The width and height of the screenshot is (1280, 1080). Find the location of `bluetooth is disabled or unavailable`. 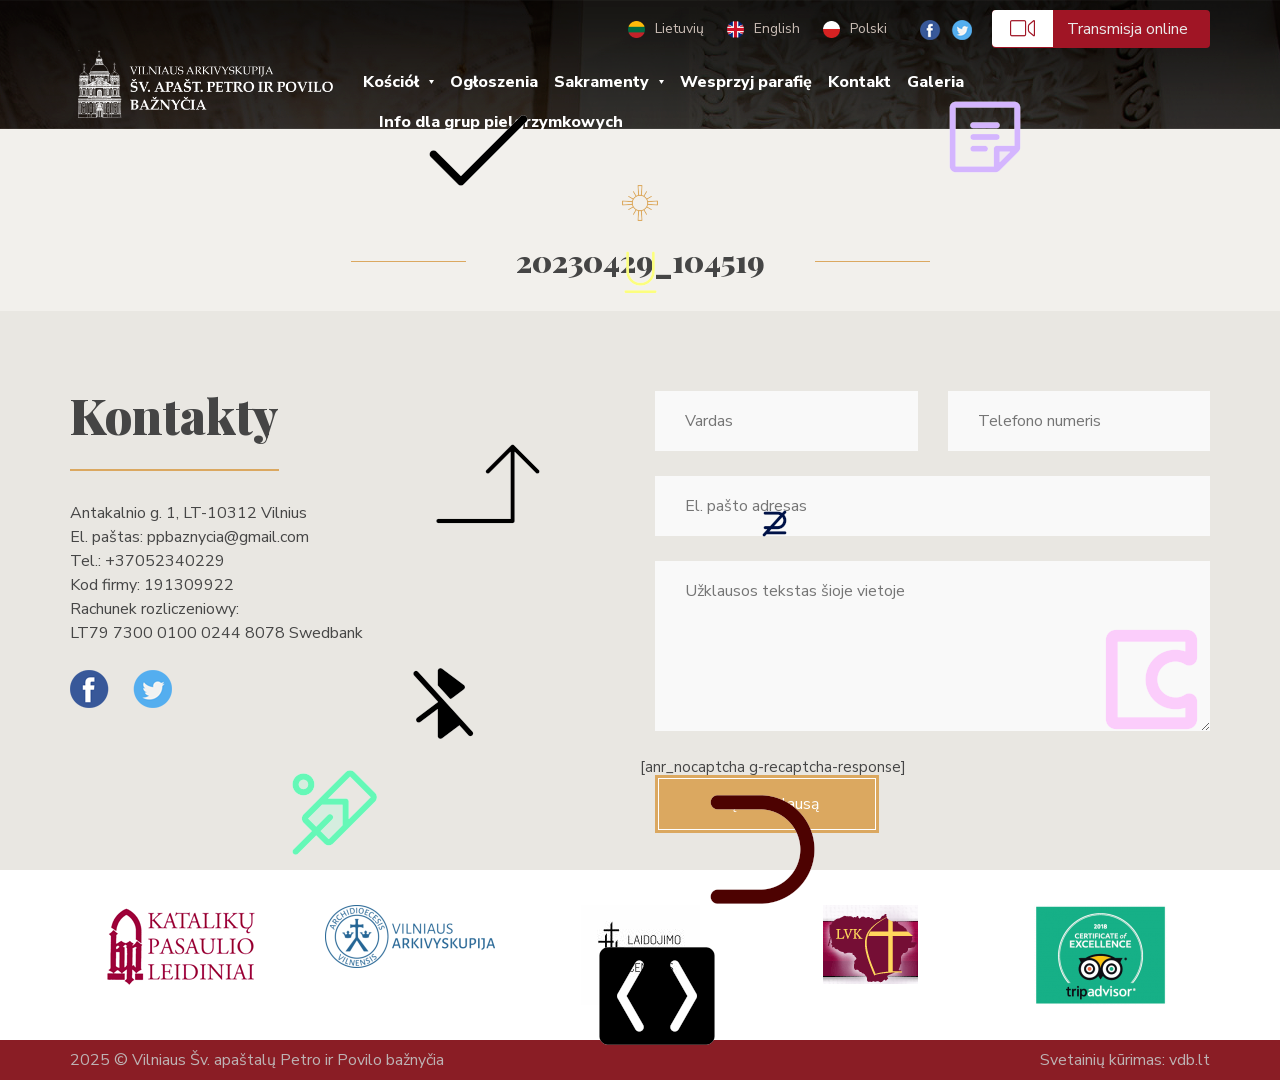

bluetooth is disabled or unavailable is located at coordinates (440, 703).